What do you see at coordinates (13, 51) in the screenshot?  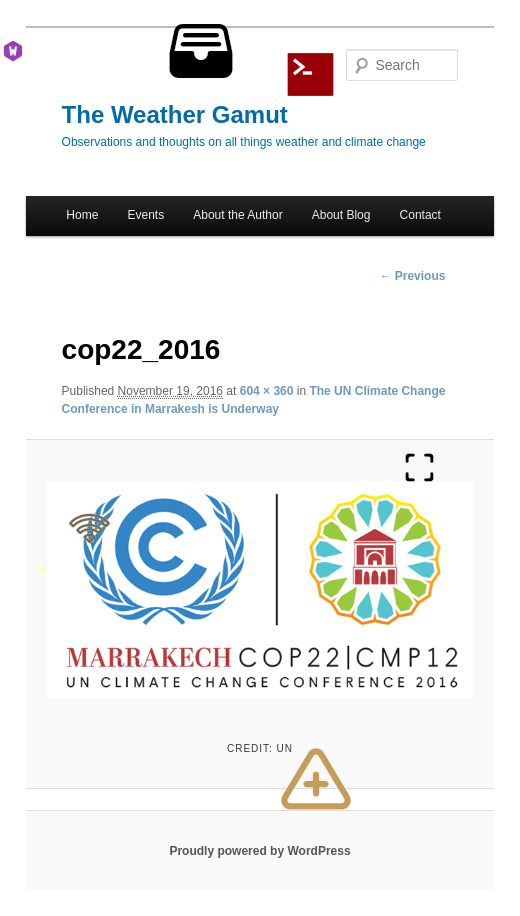 I see `access wallet or payment features` at bounding box center [13, 51].